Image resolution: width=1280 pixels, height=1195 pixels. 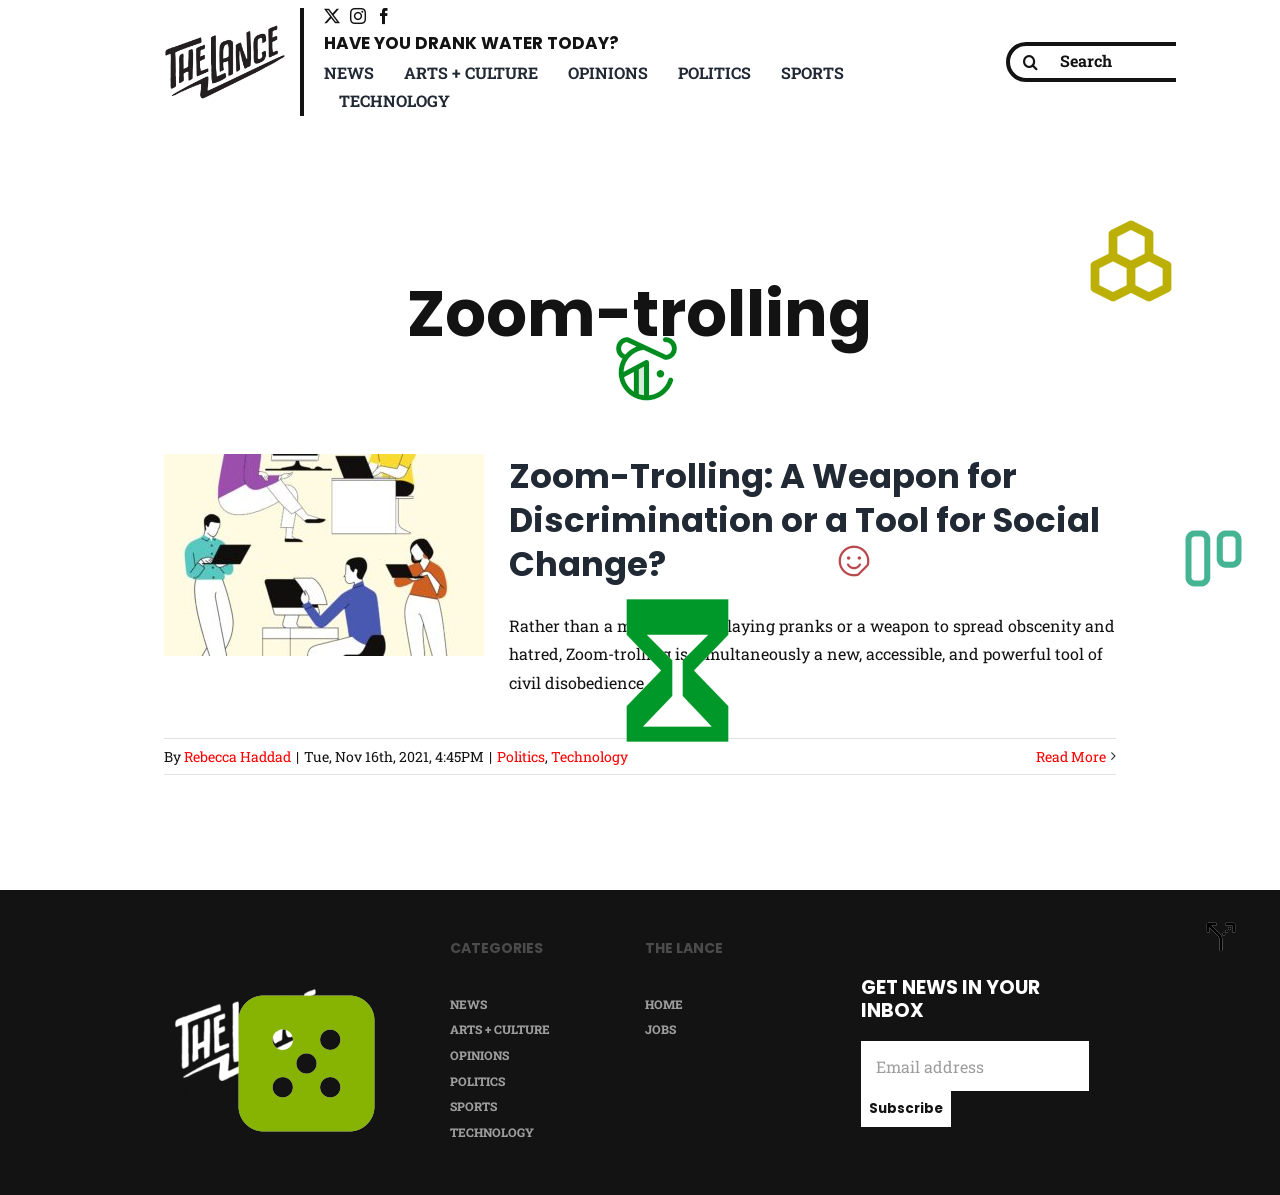 I want to click on switch to card view layout, so click(x=1213, y=558).